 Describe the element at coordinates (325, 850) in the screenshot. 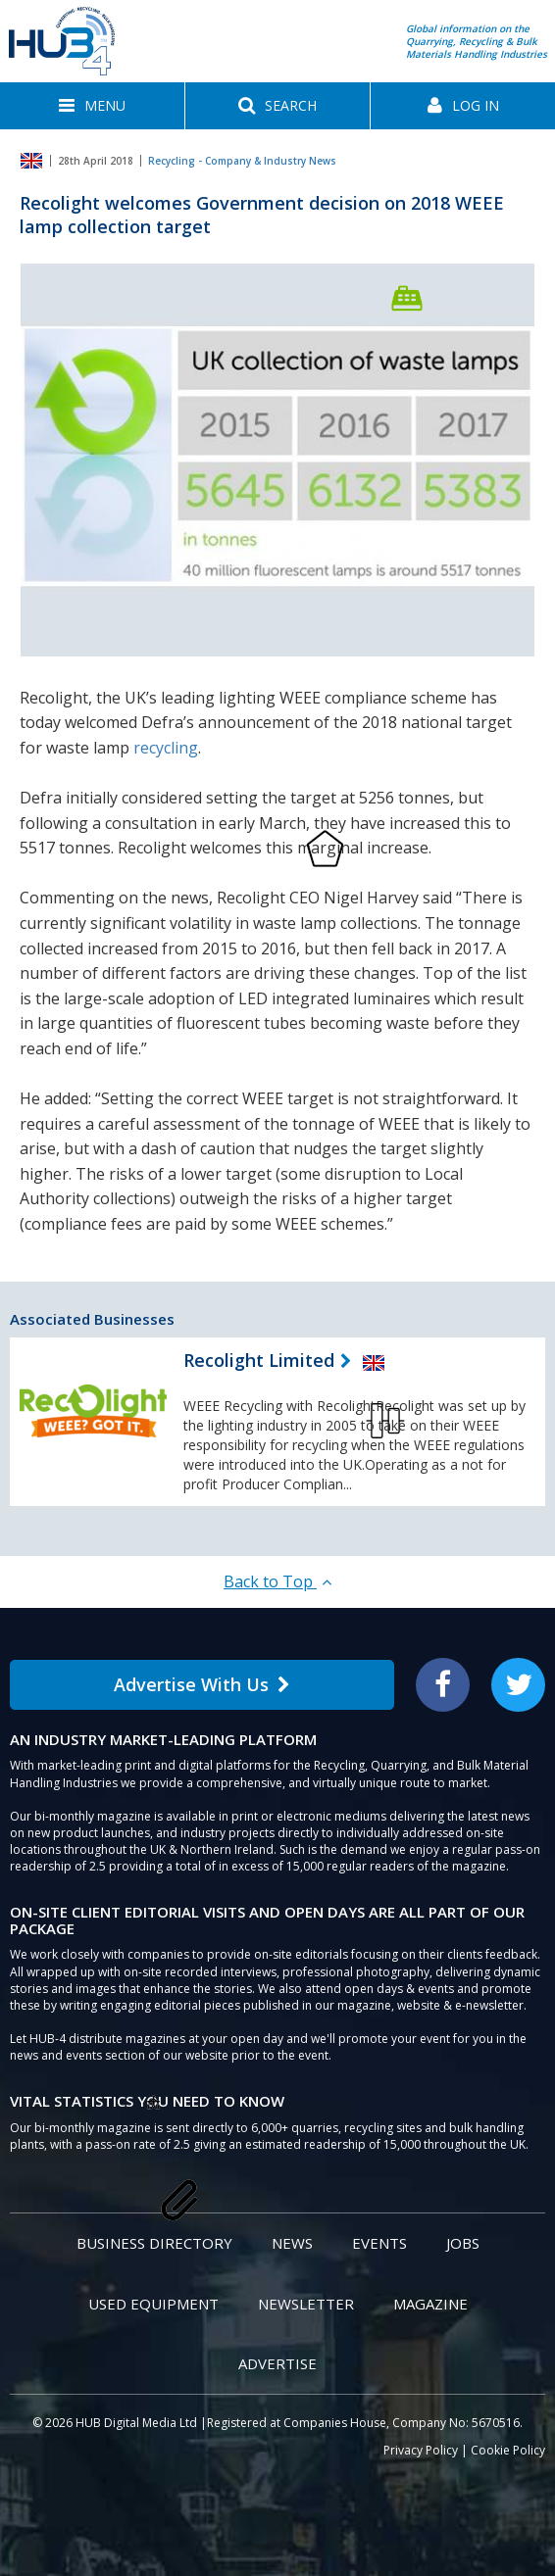

I see `pentagon shape indicator` at that location.